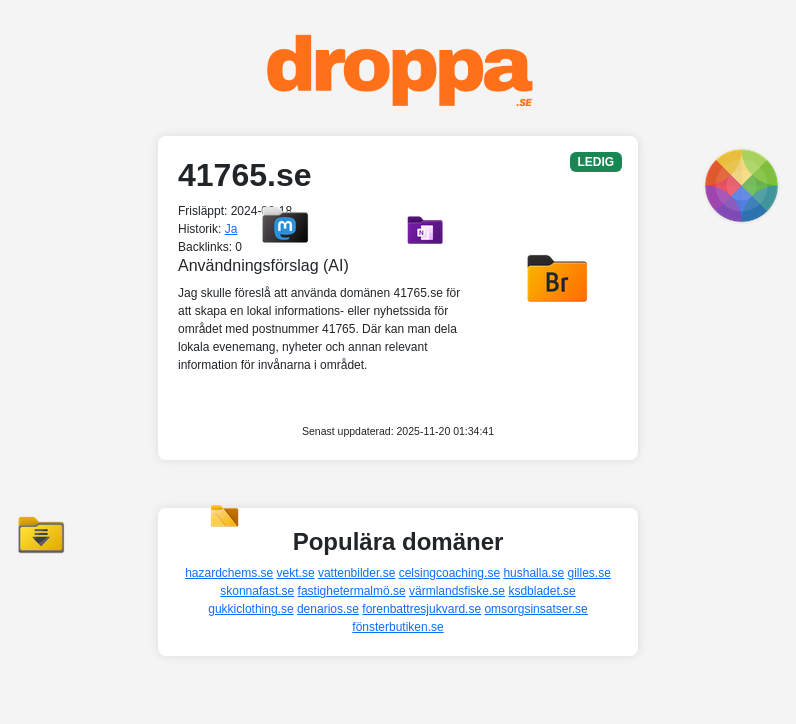 Image resolution: width=796 pixels, height=724 pixels. Describe the element at coordinates (224, 516) in the screenshot. I see `open files folder` at that location.